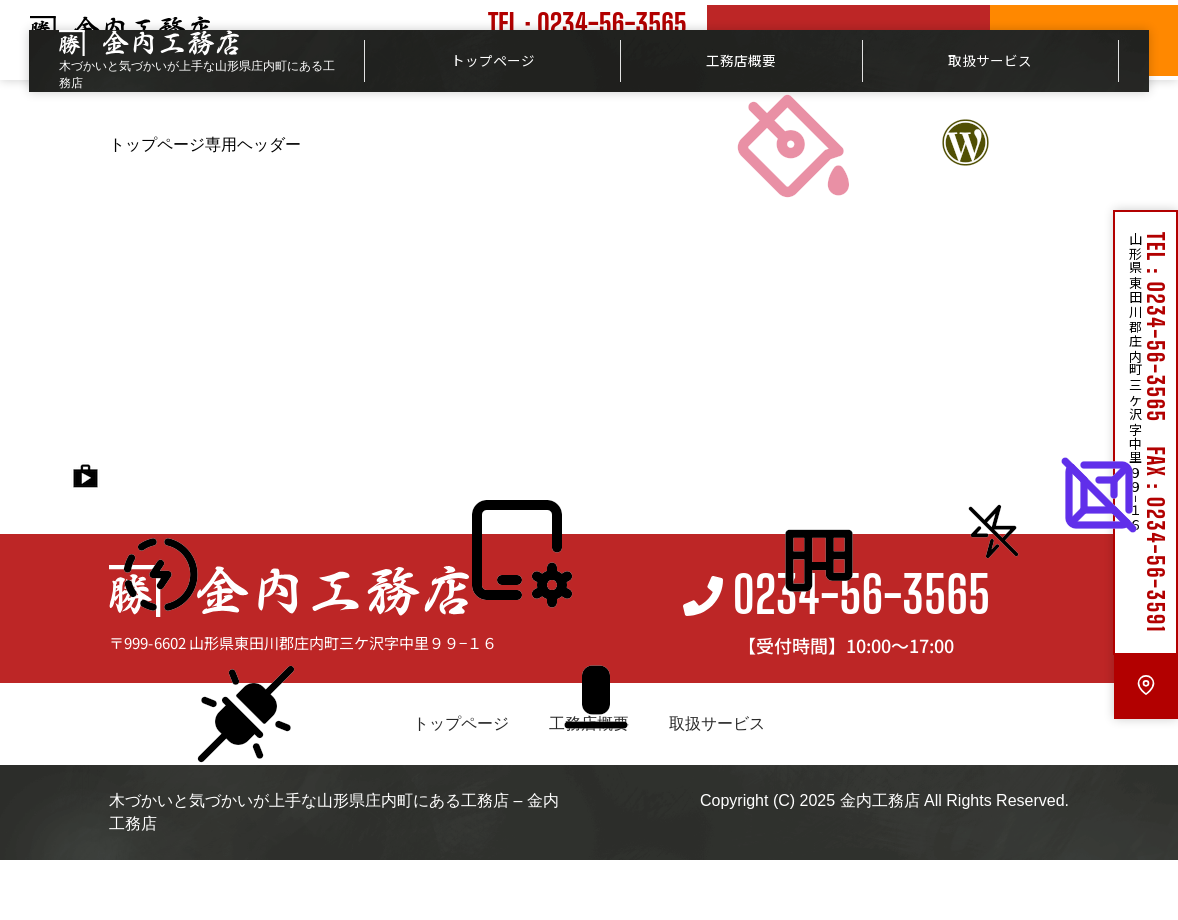  I want to click on link to WordPress website or blog, so click(965, 142).